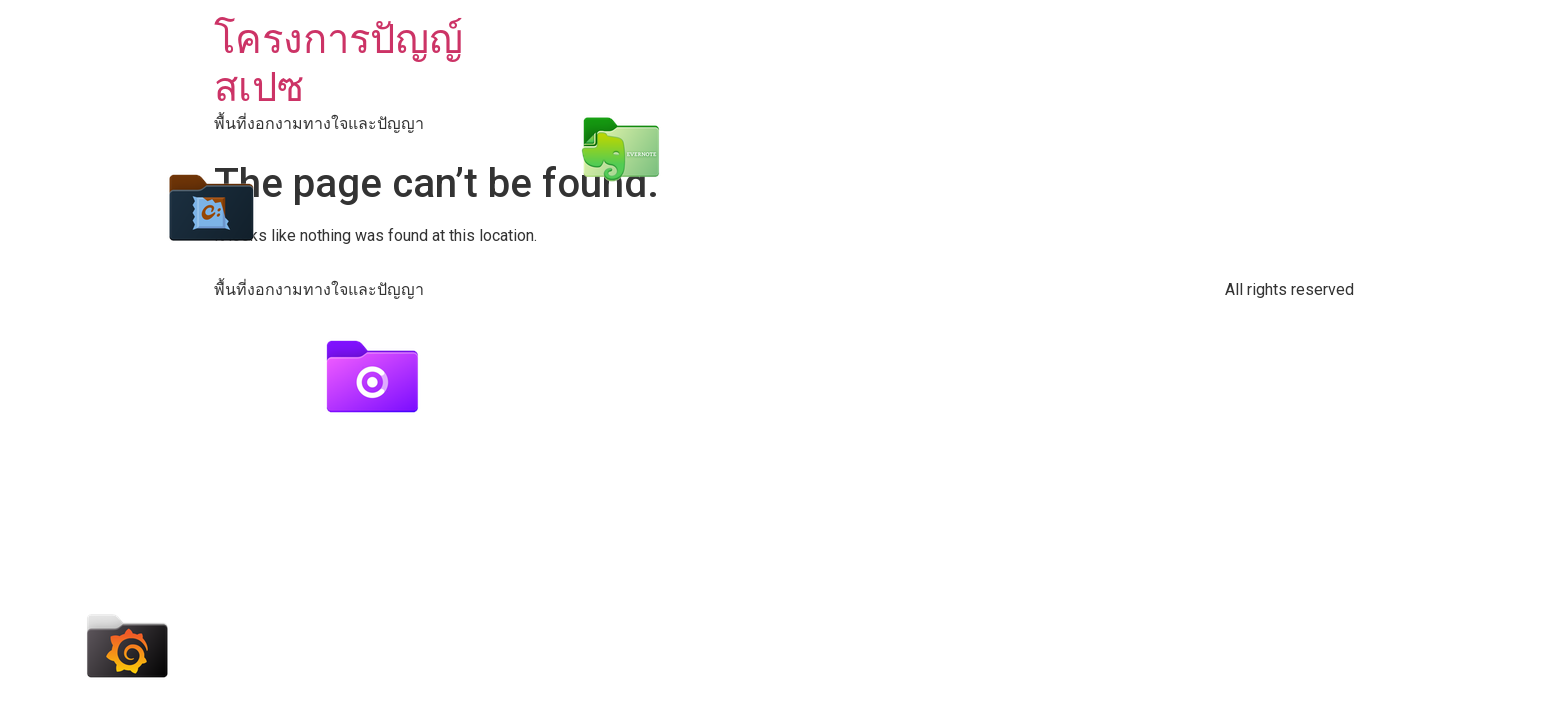 The width and height of the screenshot is (1568, 720). What do you see at coordinates (621, 149) in the screenshot?
I see `open evernote folder` at bounding box center [621, 149].